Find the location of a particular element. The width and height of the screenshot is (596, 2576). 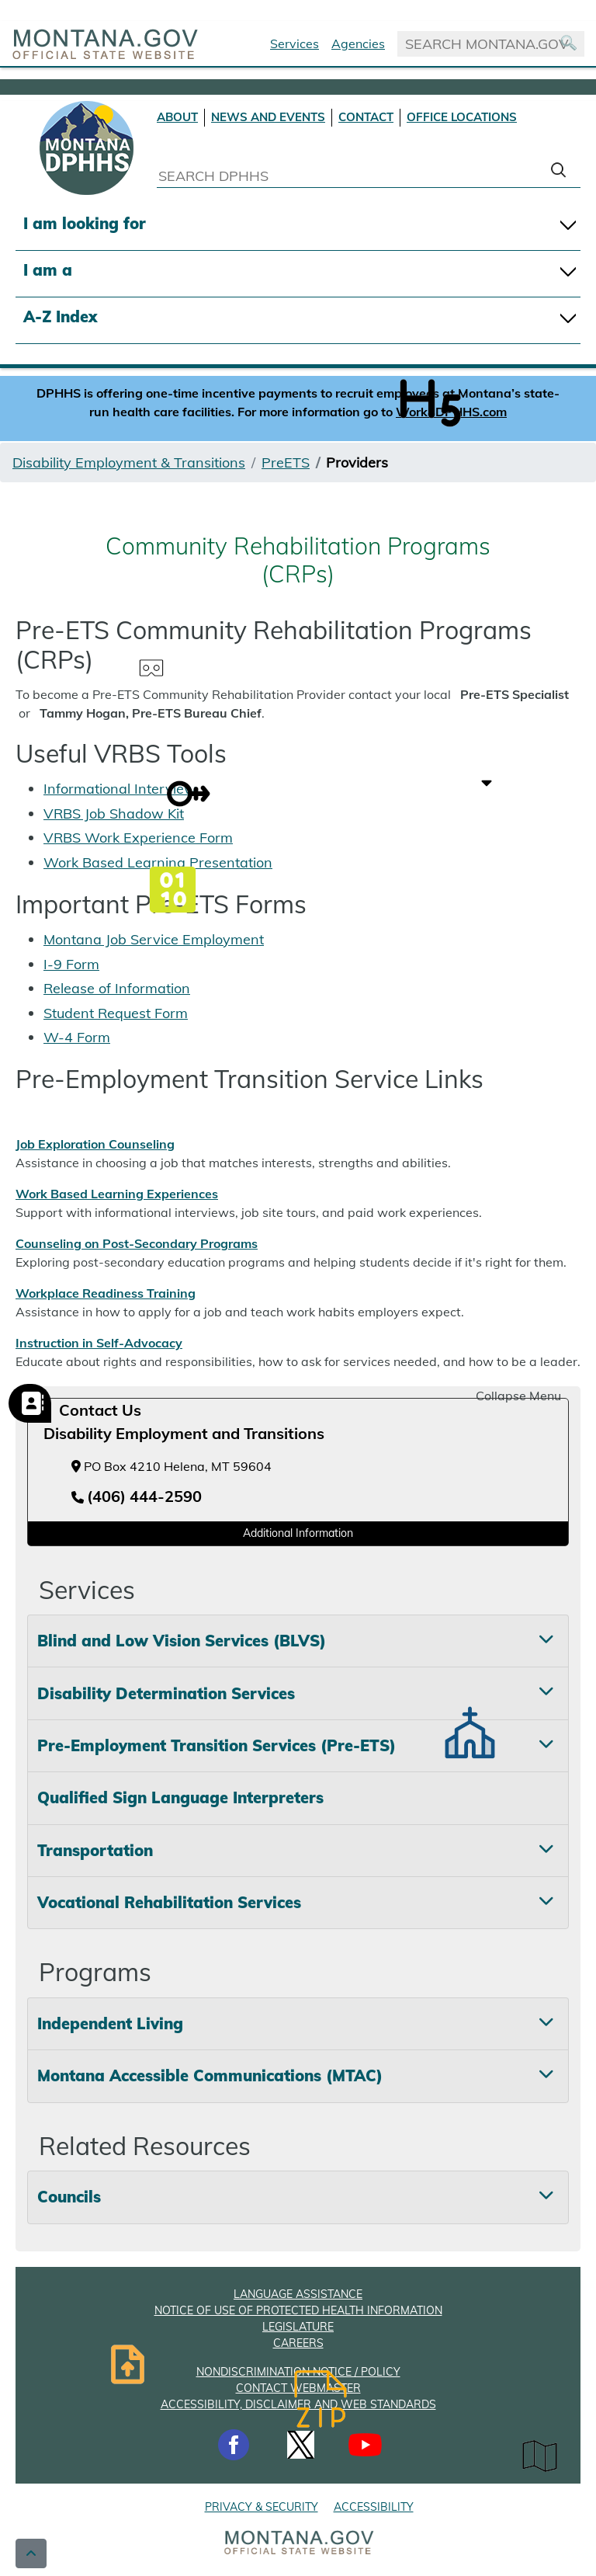

upload a file is located at coordinates (127, 2364).